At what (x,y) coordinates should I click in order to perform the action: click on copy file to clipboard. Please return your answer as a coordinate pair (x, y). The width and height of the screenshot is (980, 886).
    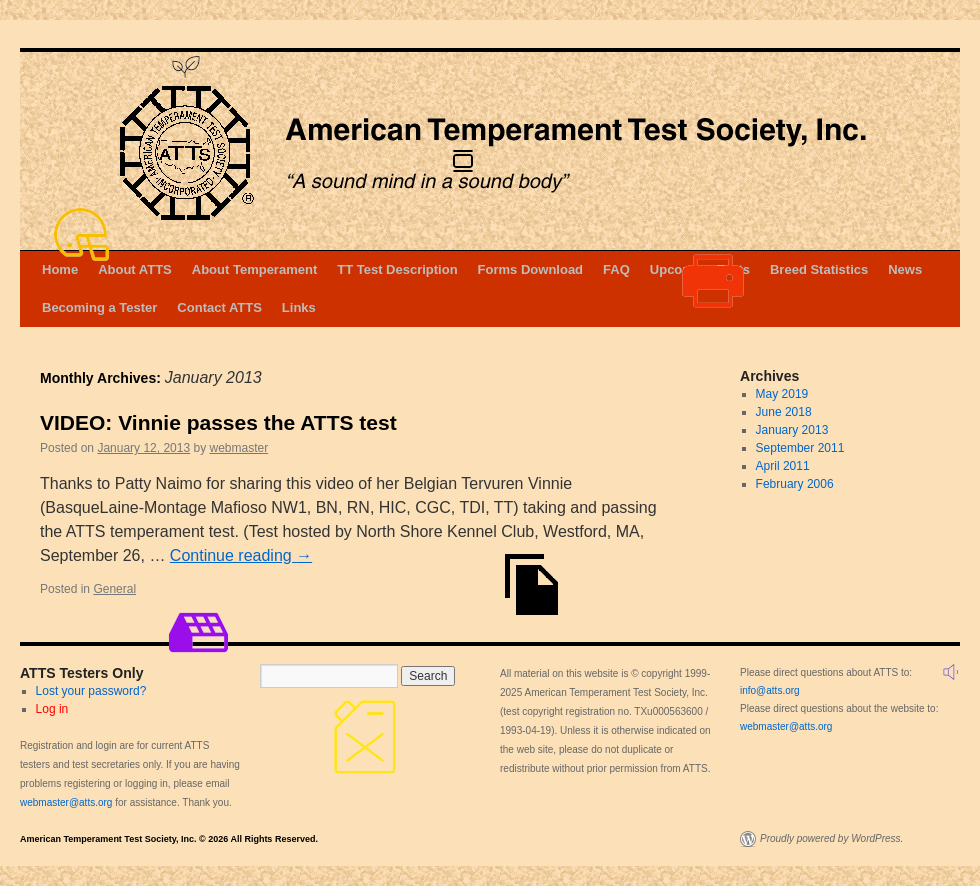
    Looking at the image, I should click on (532, 584).